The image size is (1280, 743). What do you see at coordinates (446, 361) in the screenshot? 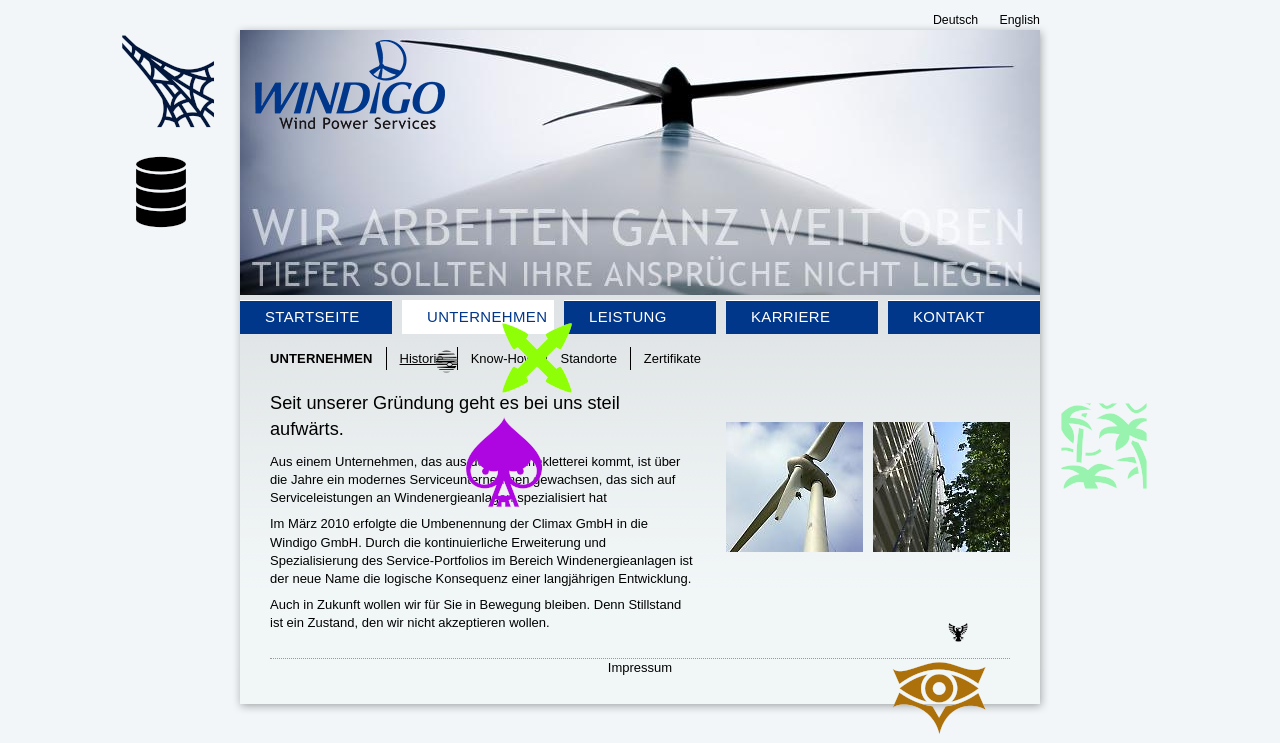
I see `jupiter planet icon in a space or astronomy app` at bounding box center [446, 361].